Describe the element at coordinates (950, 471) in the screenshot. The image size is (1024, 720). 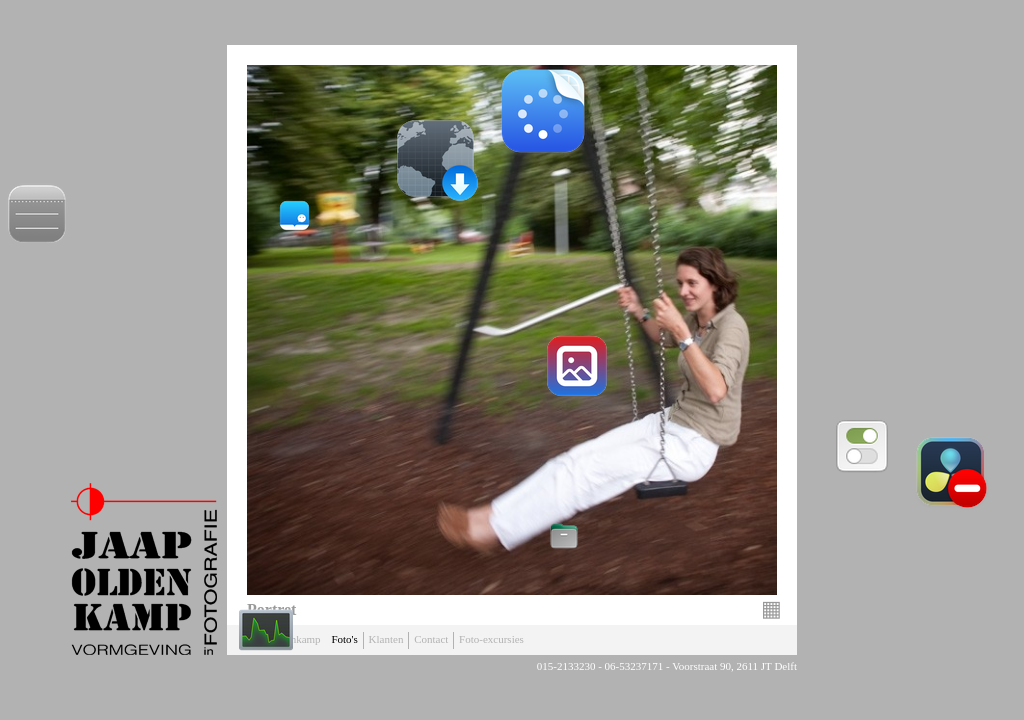
I see `uninstall DaVinci Resolve application` at that location.